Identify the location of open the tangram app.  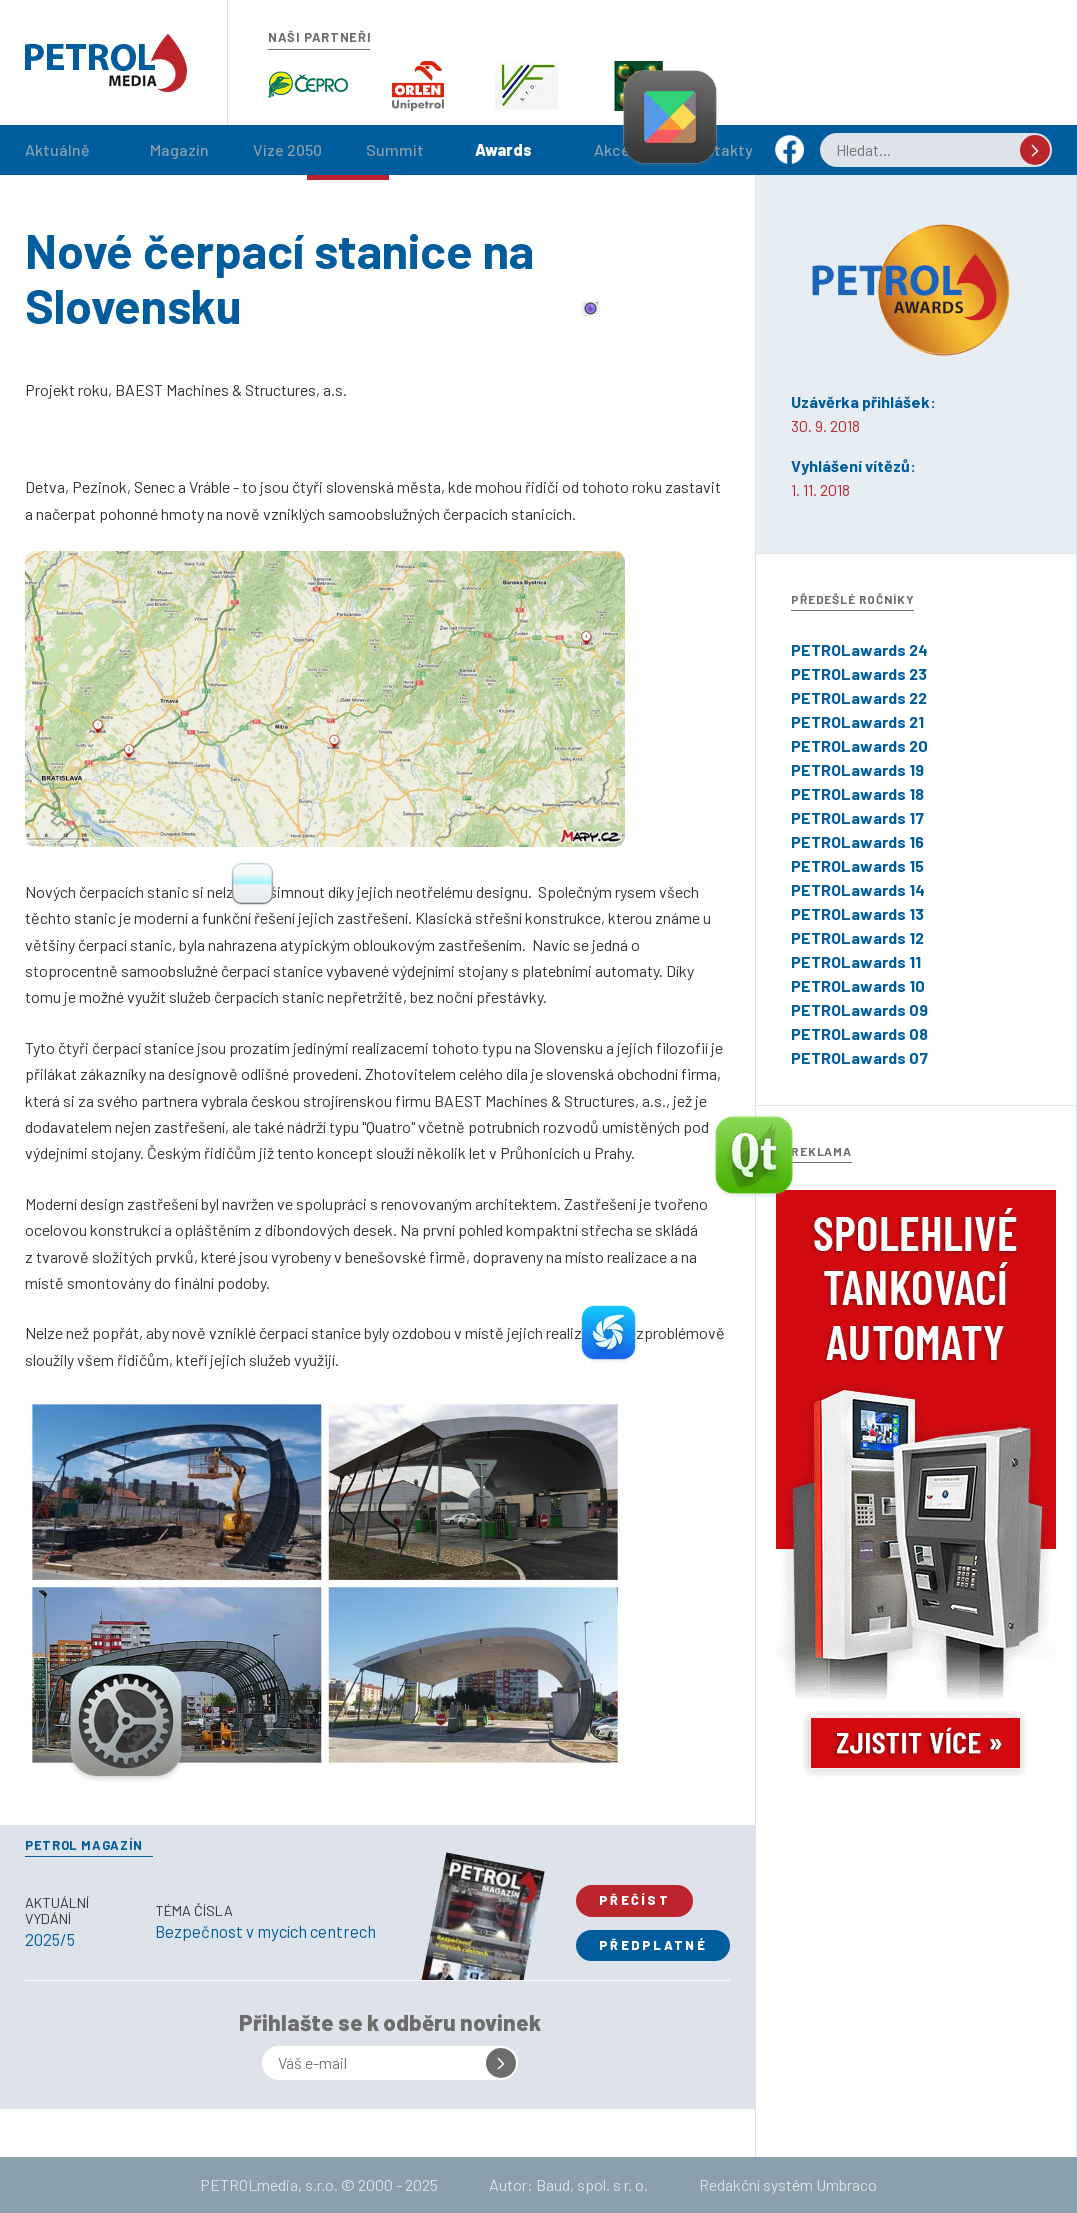
(670, 117).